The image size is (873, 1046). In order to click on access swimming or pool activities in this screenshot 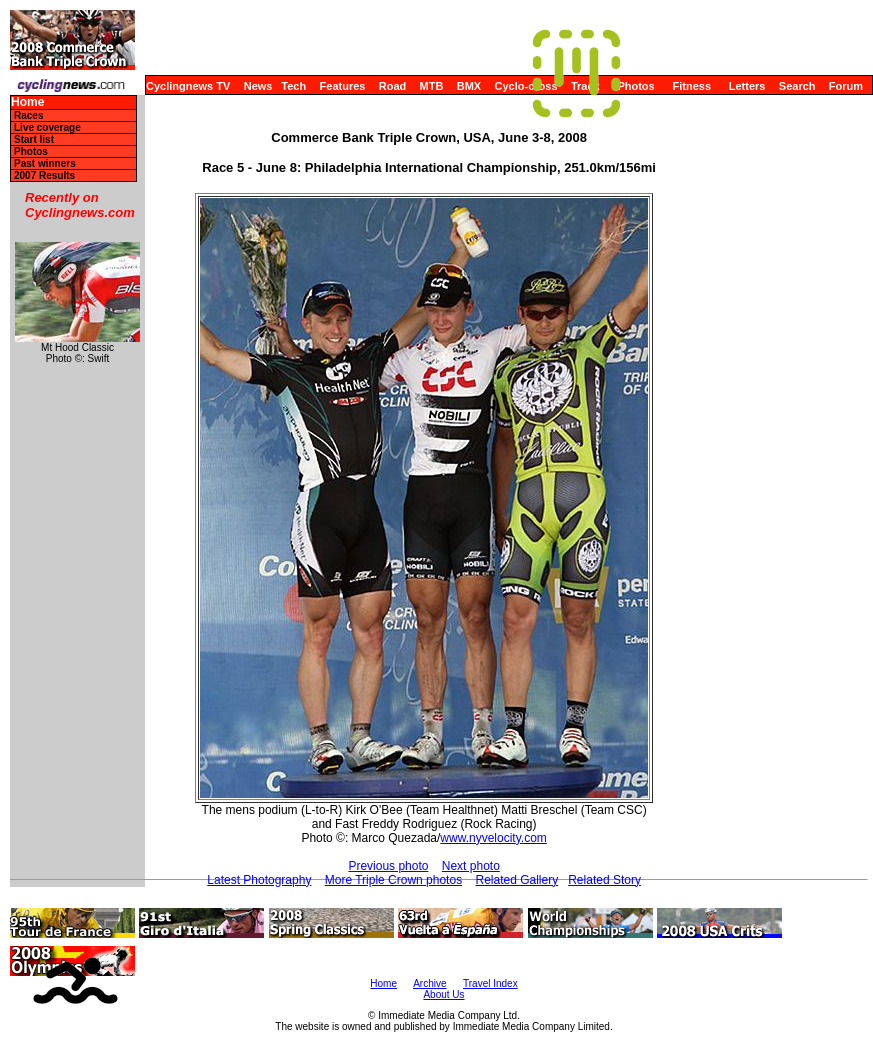, I will do `click(75, 978)`.